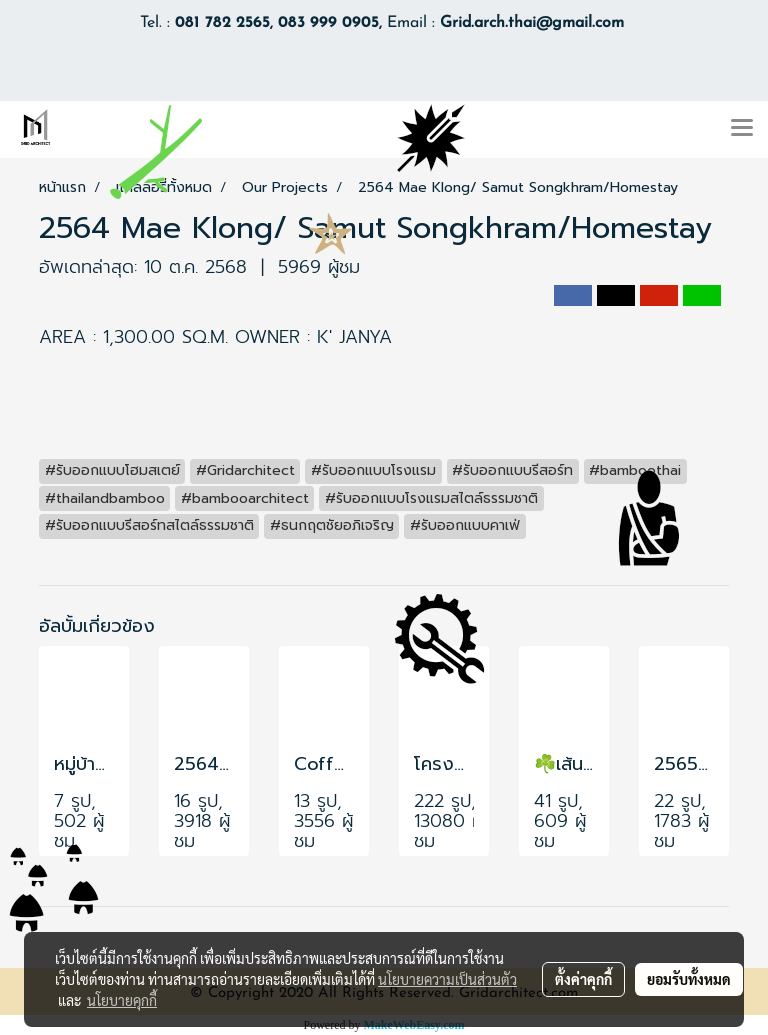 The image size is (768, 1035). What do you see at coordinates (156, 152) in the screenshot?
I see `wooden stick or branch resource item` at bounding box center [156, 152].